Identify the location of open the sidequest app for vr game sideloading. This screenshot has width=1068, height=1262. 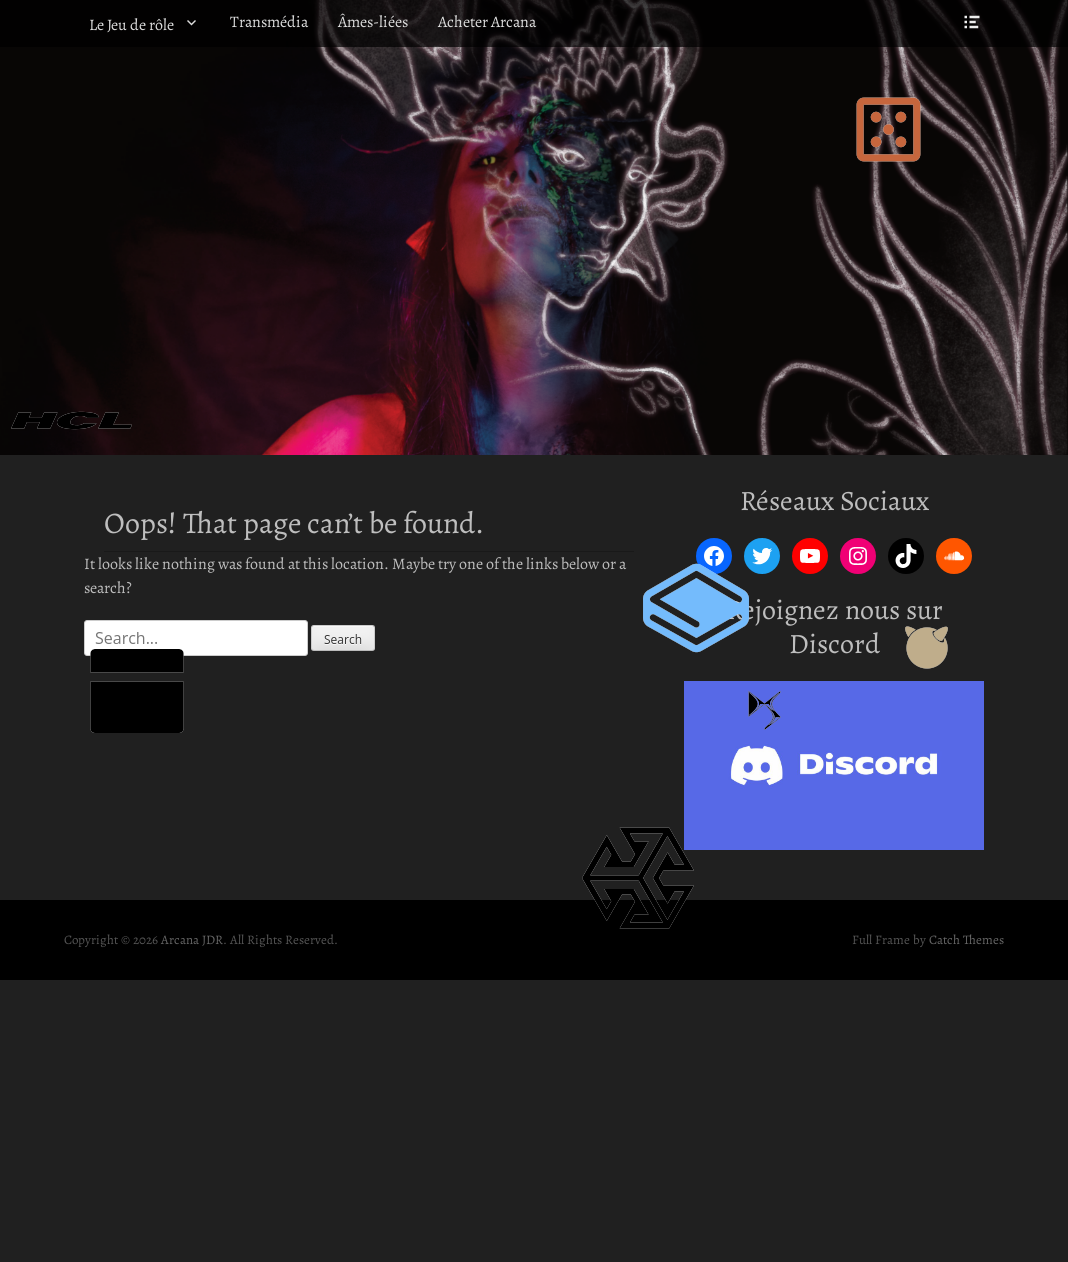
(638, 878).